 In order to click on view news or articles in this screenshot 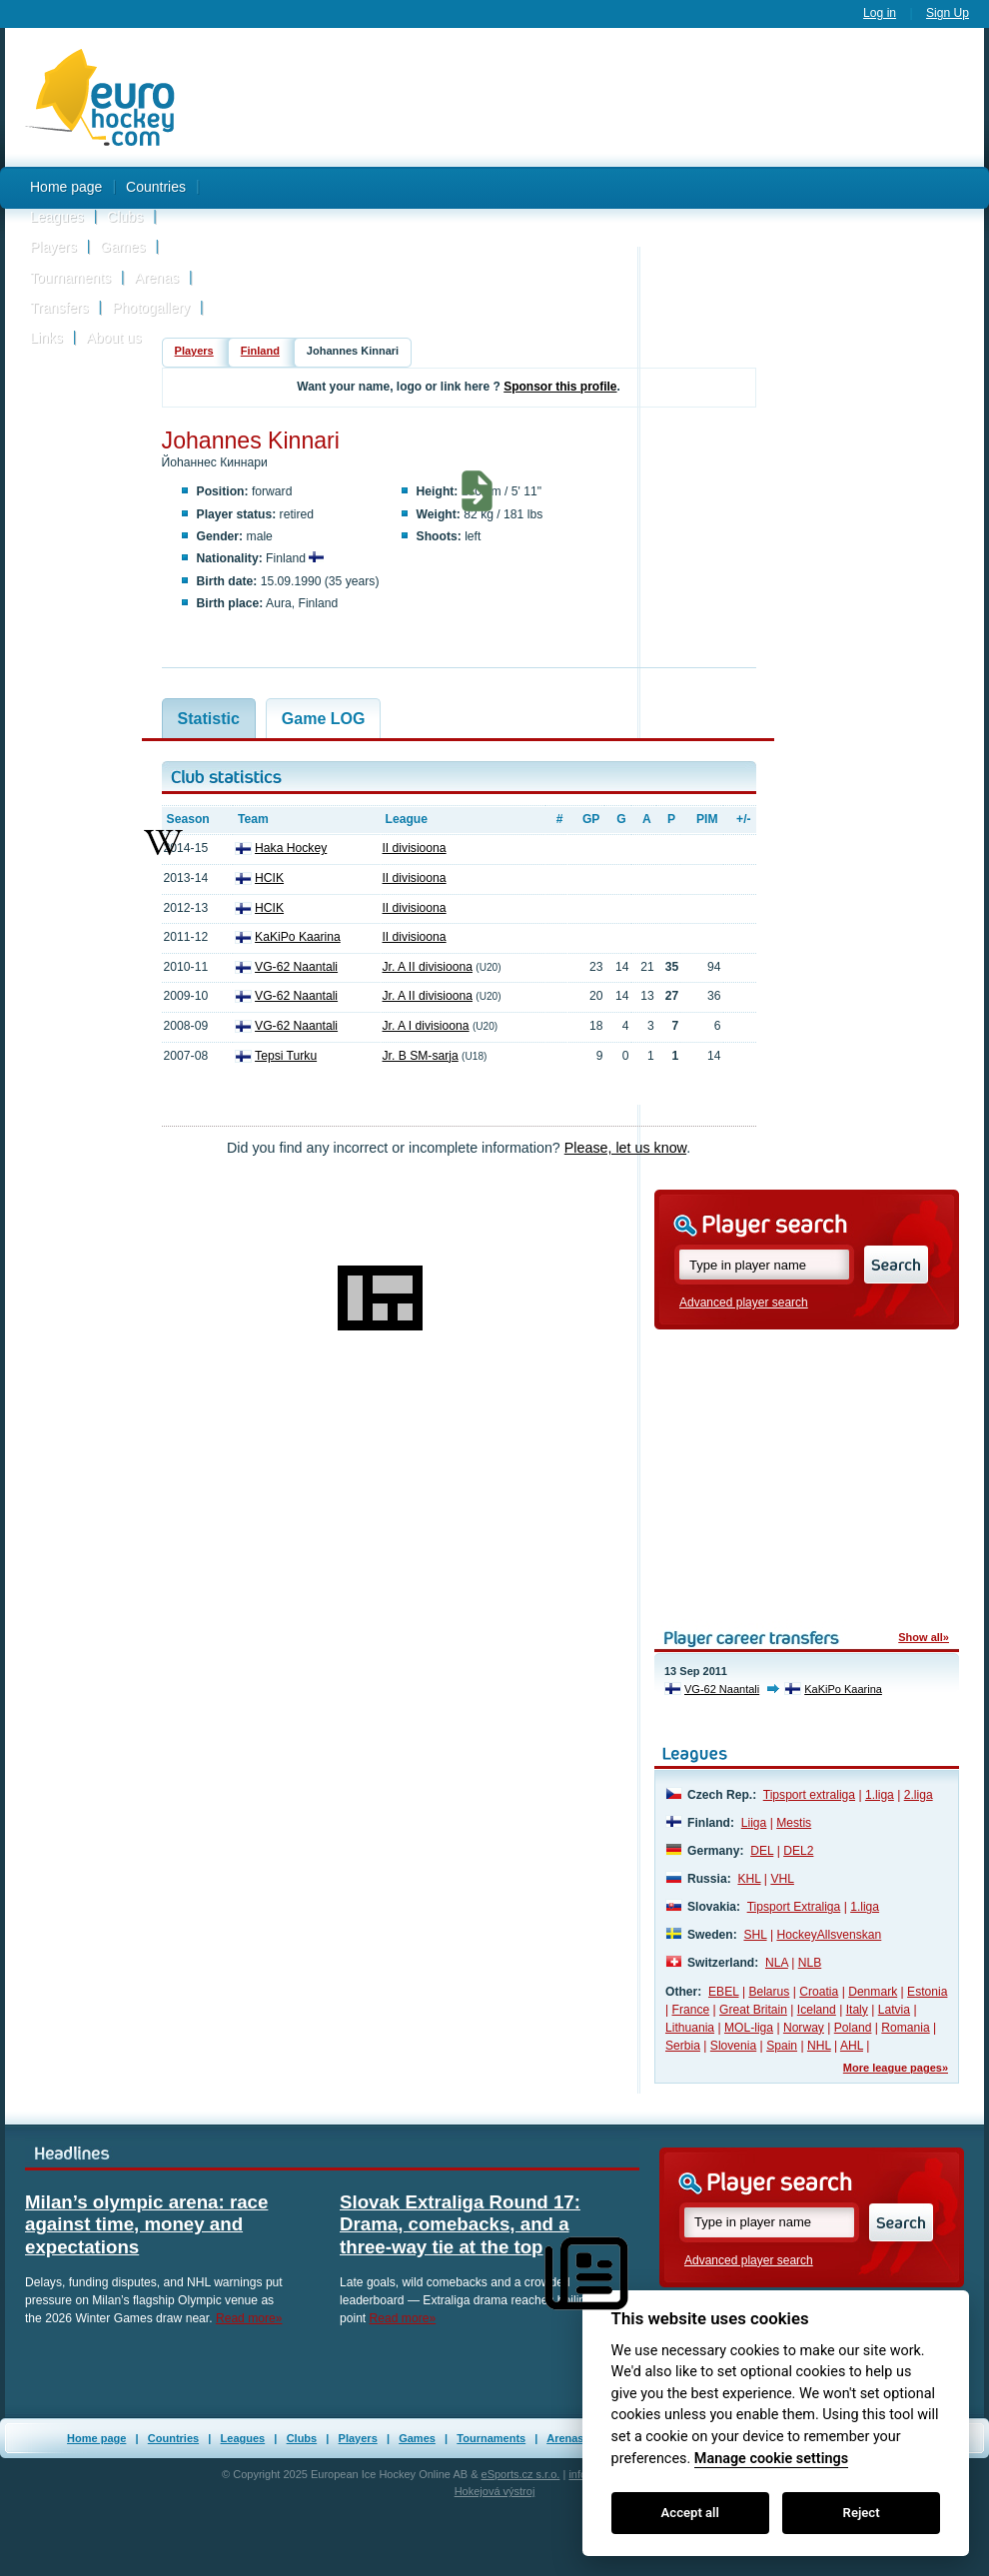, I will do `click(586, 2273)`.